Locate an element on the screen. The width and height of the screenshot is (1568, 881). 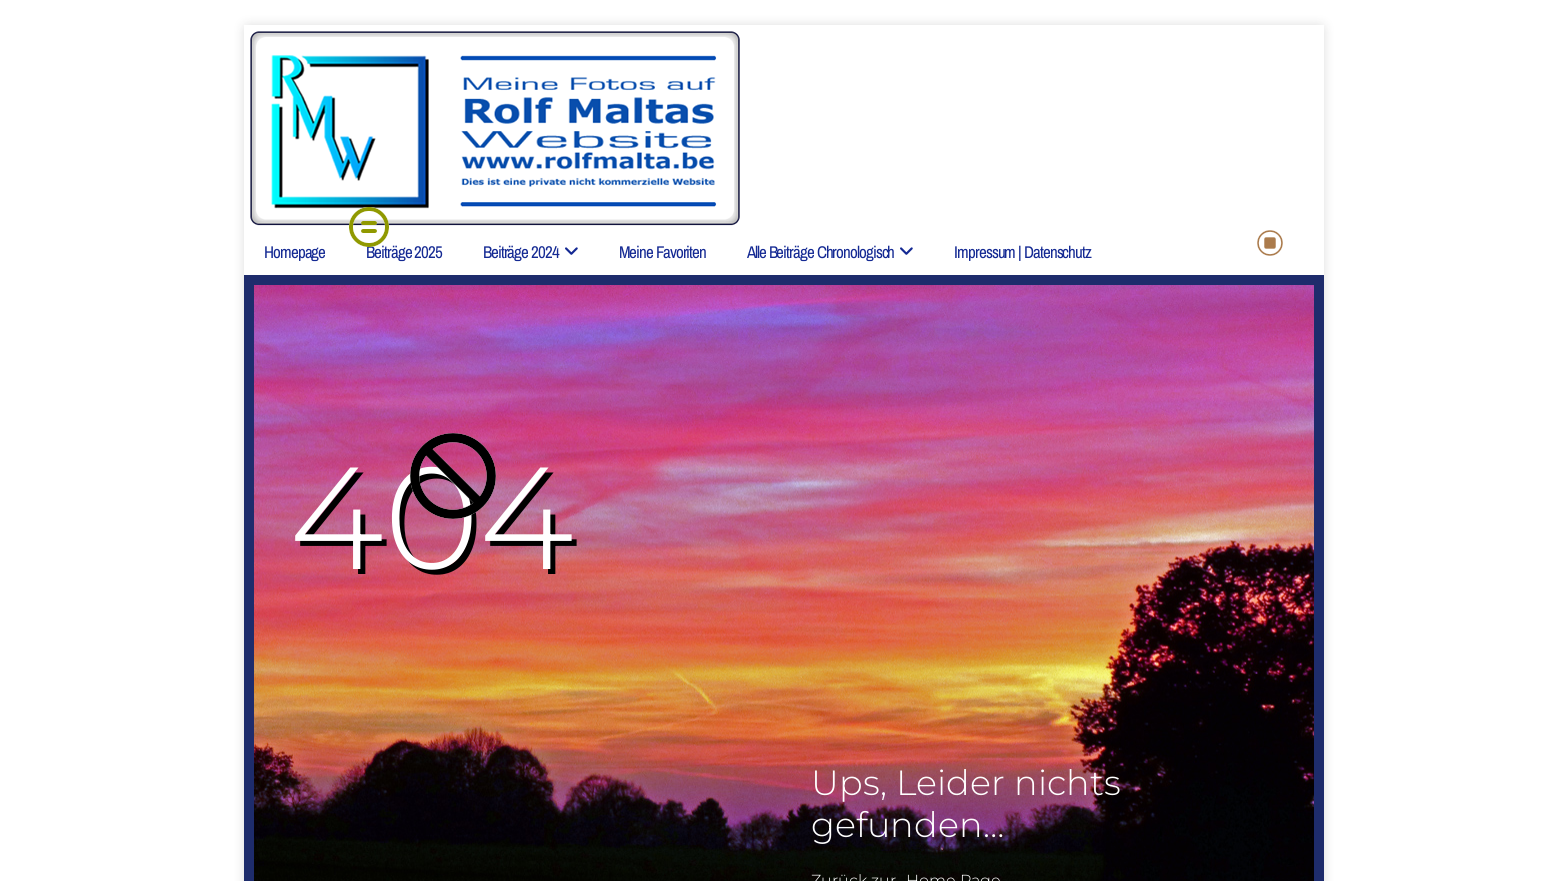
stop or halt a current process is located at coordinates (1270, 243).